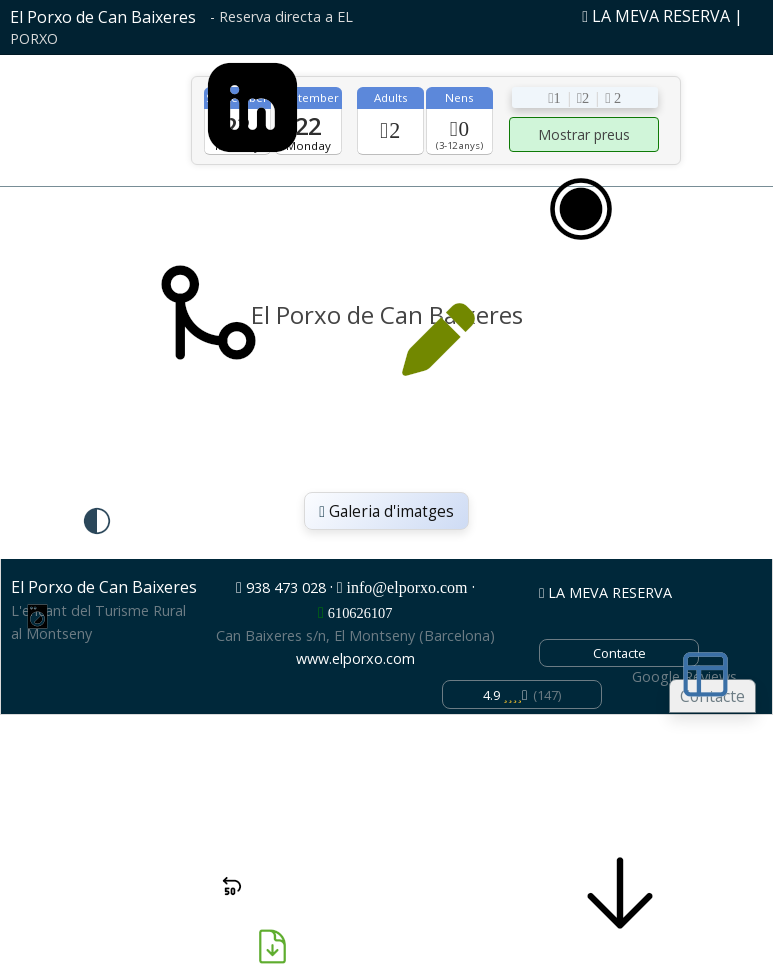 The image size is (773, 966). What do you see at coordinates (97, 521) in the screenshot?
I see `toggle between light and dark theme` at bounding box center [97, 521].